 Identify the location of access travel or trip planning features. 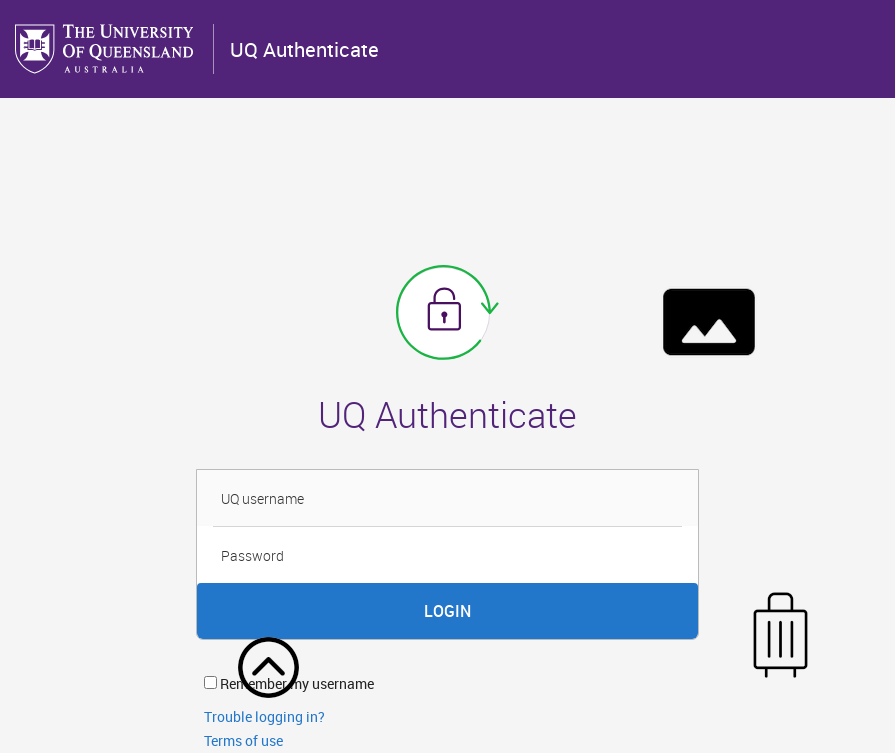
(780, 636).